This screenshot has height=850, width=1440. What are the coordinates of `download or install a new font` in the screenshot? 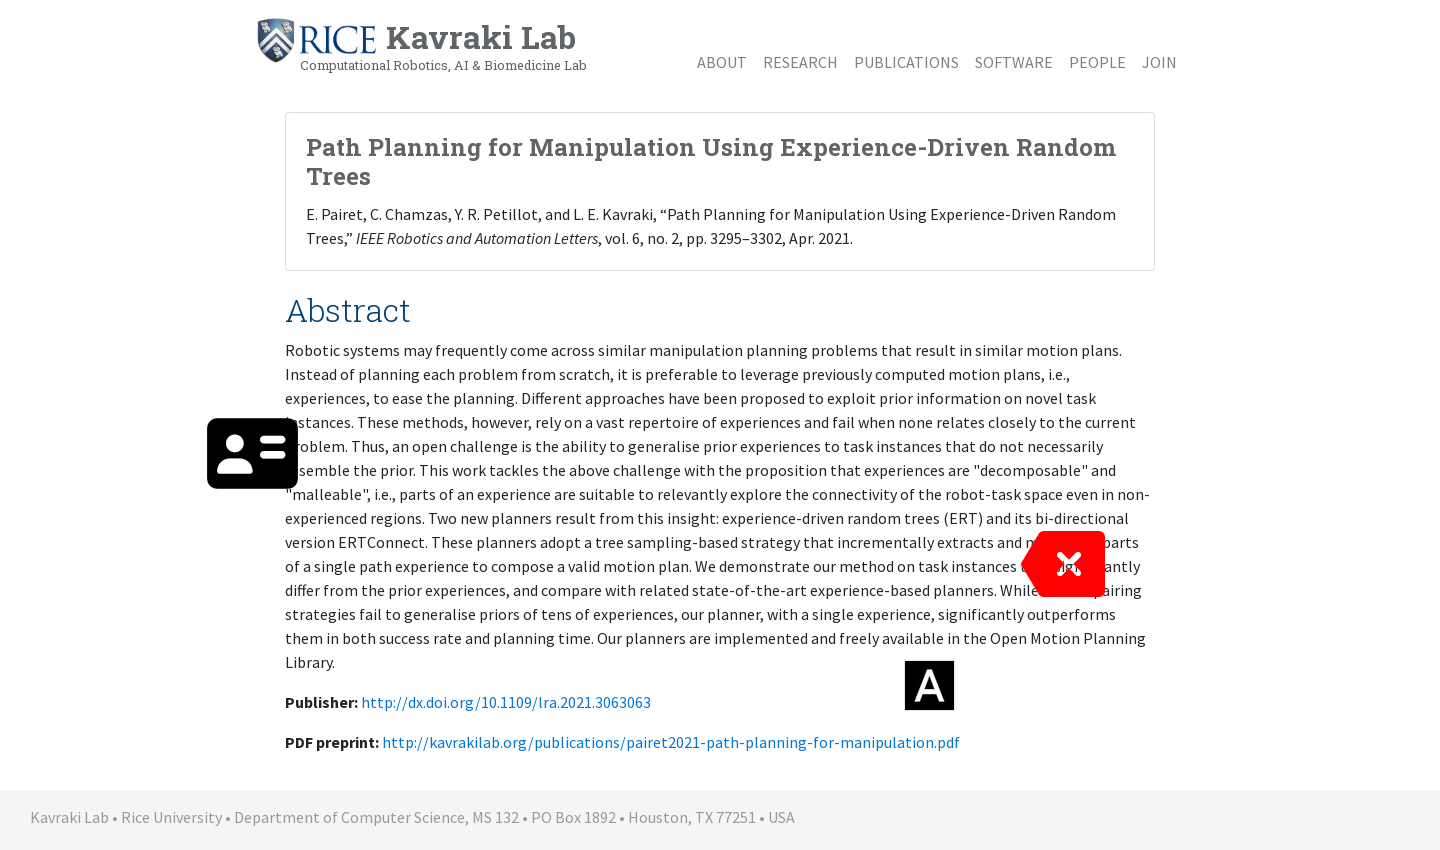 It's located at (929, 685).